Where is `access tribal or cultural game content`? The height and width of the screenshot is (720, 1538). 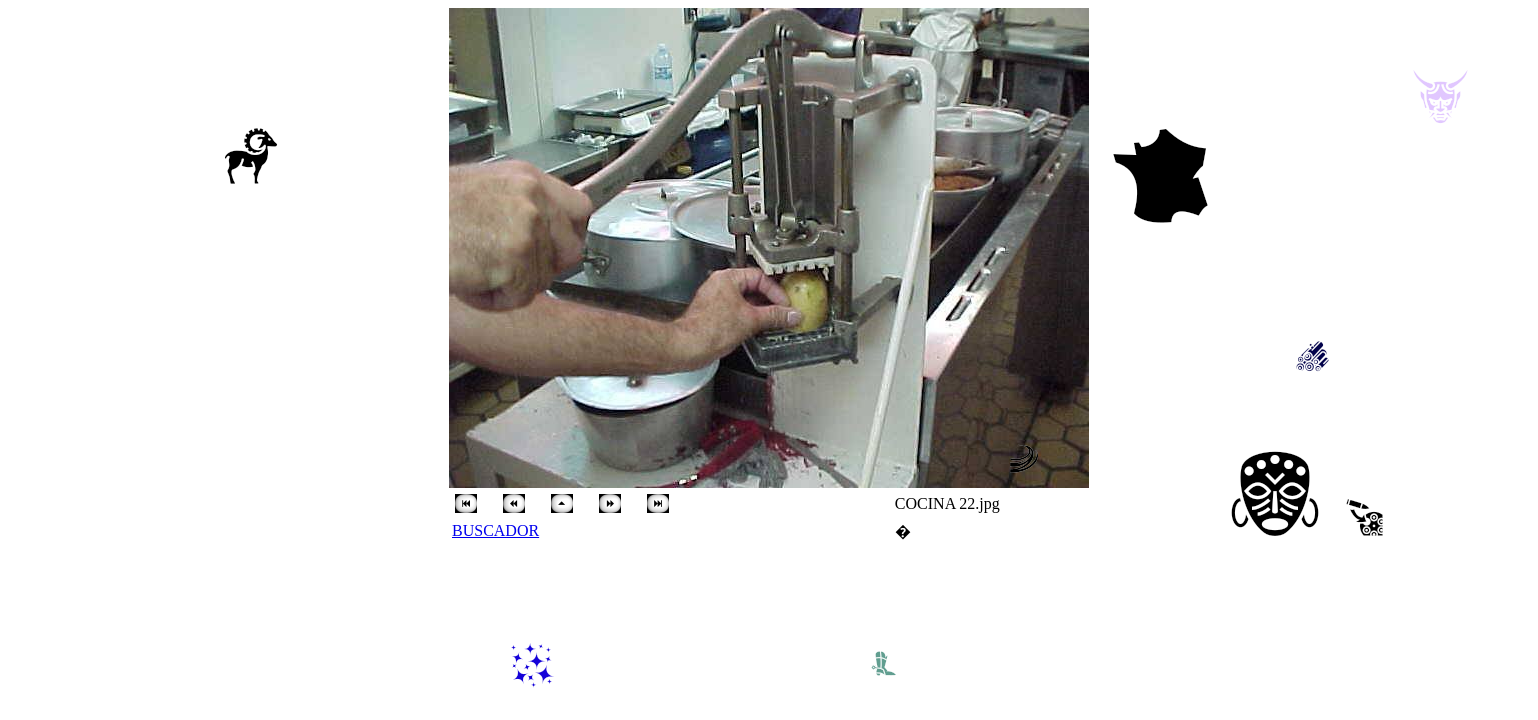
access tribal or cultural game content is located at coordinates (1275, 494).